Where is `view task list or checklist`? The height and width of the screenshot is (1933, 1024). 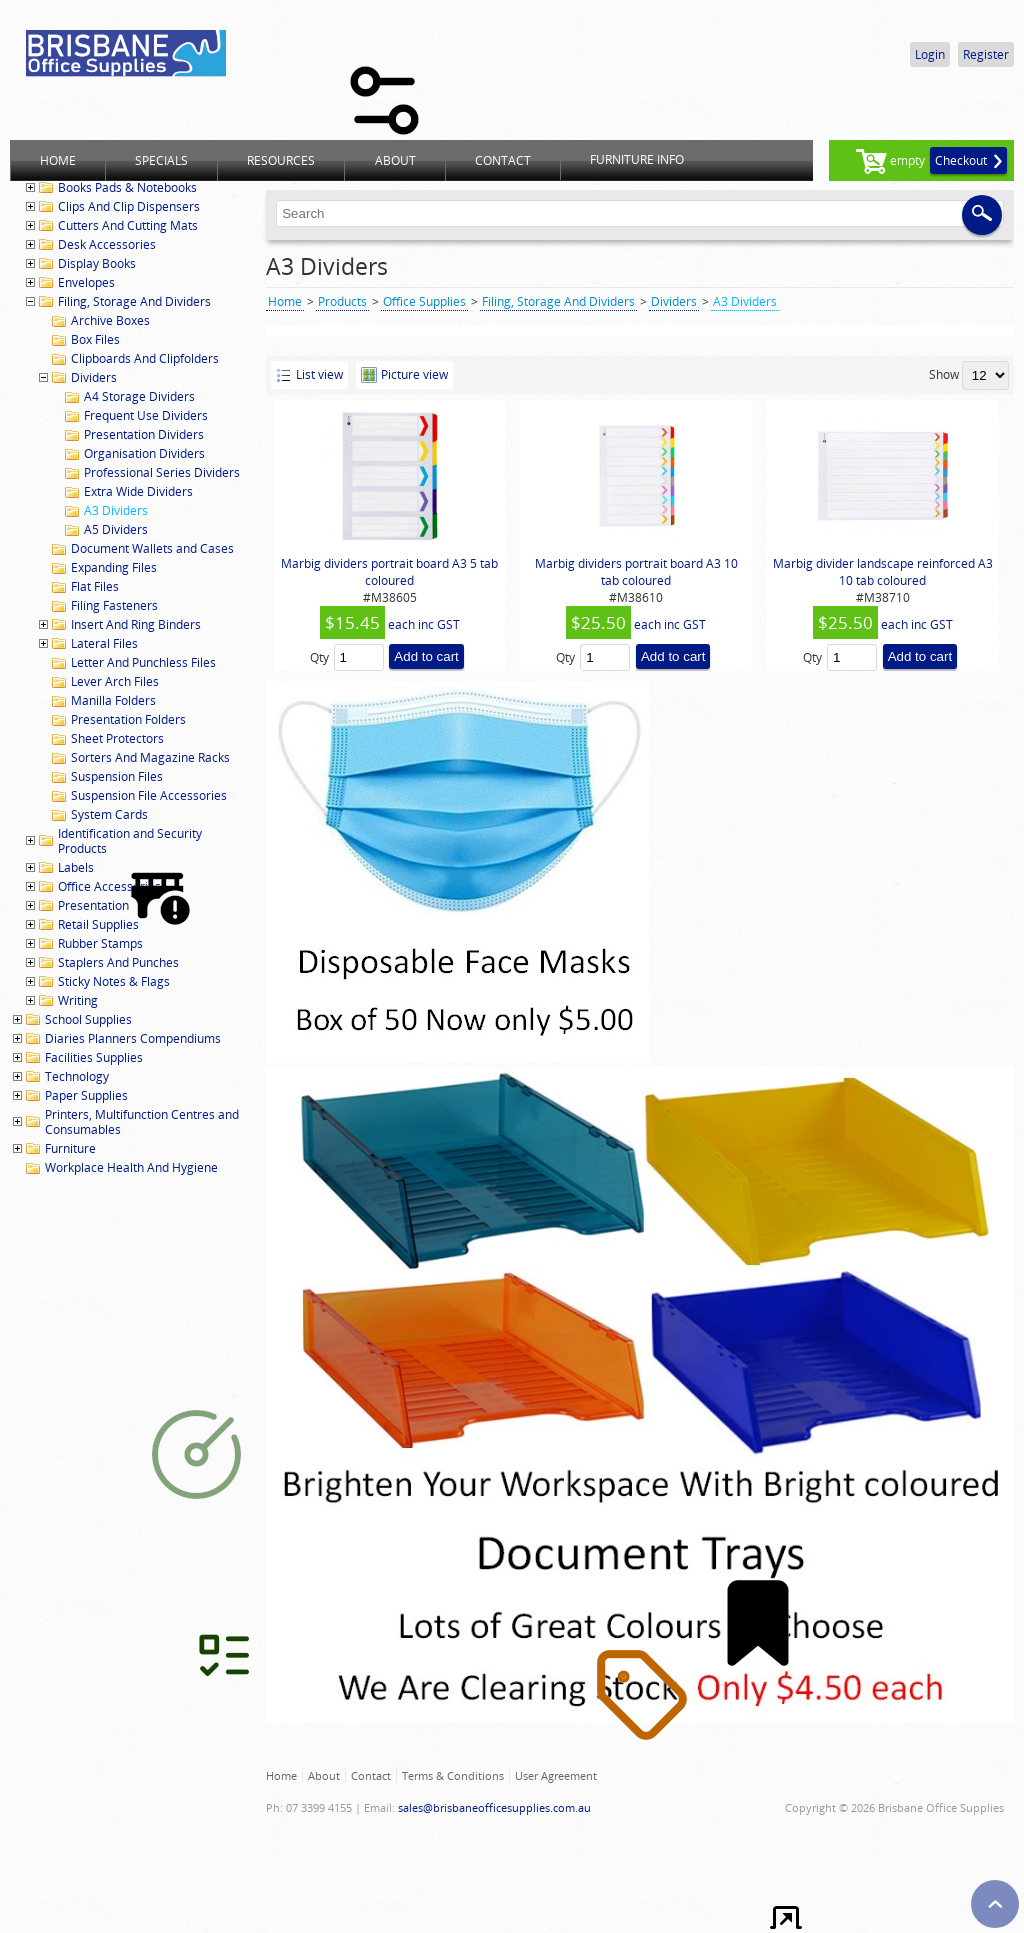
view task list or checklist is located at coordinates (222, 1654).